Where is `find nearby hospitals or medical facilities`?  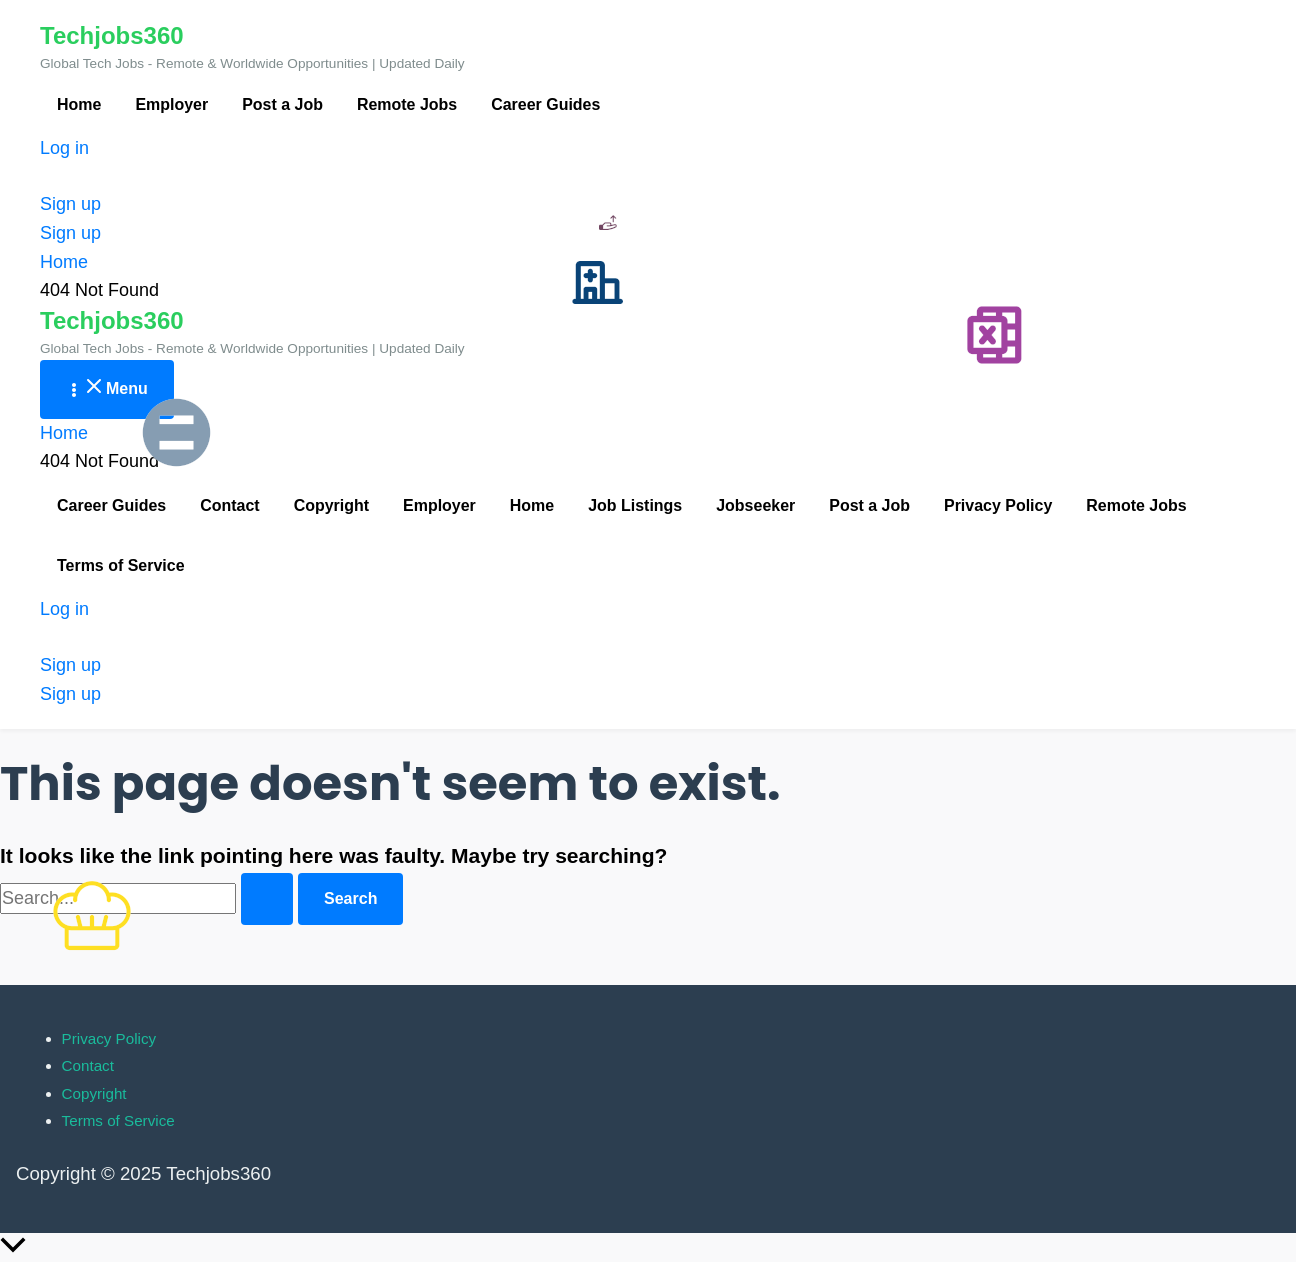
find nearby hospitals or medical facilities is located at coordinates (595, 282).